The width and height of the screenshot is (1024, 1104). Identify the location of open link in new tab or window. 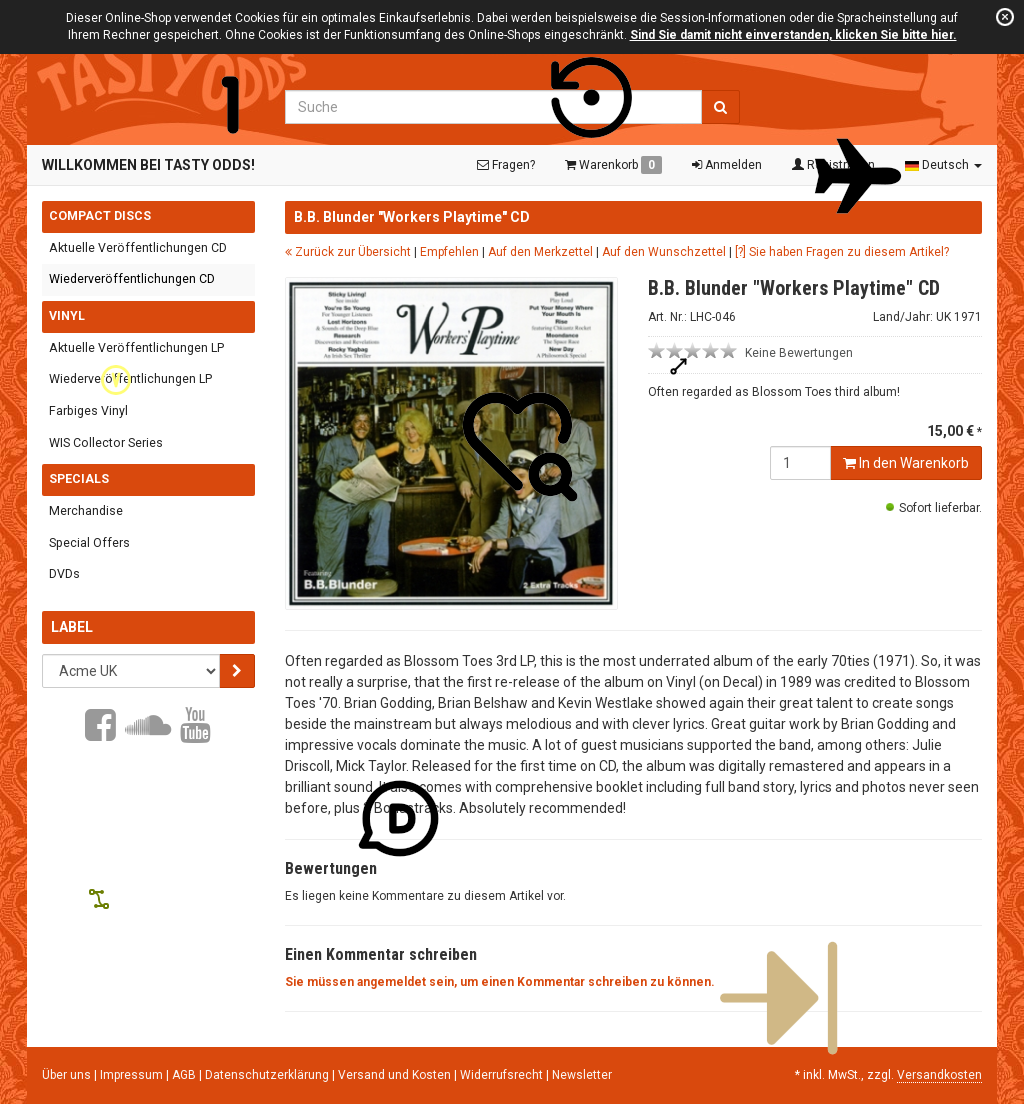
(679, 366).